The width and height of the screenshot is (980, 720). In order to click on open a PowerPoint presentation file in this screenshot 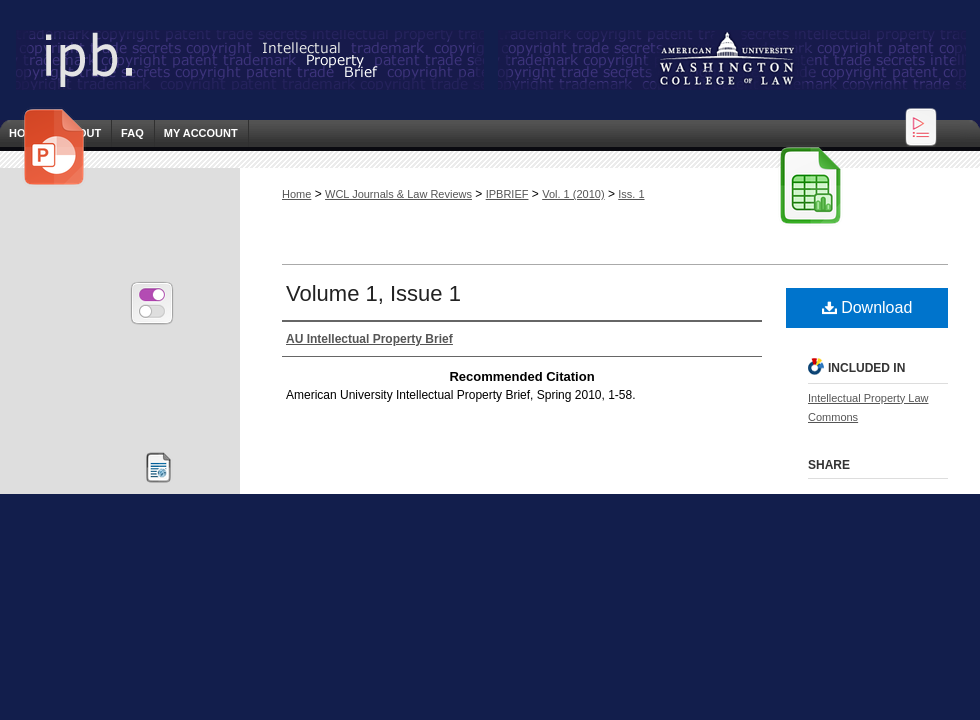, I will do `click(54, 147)`.